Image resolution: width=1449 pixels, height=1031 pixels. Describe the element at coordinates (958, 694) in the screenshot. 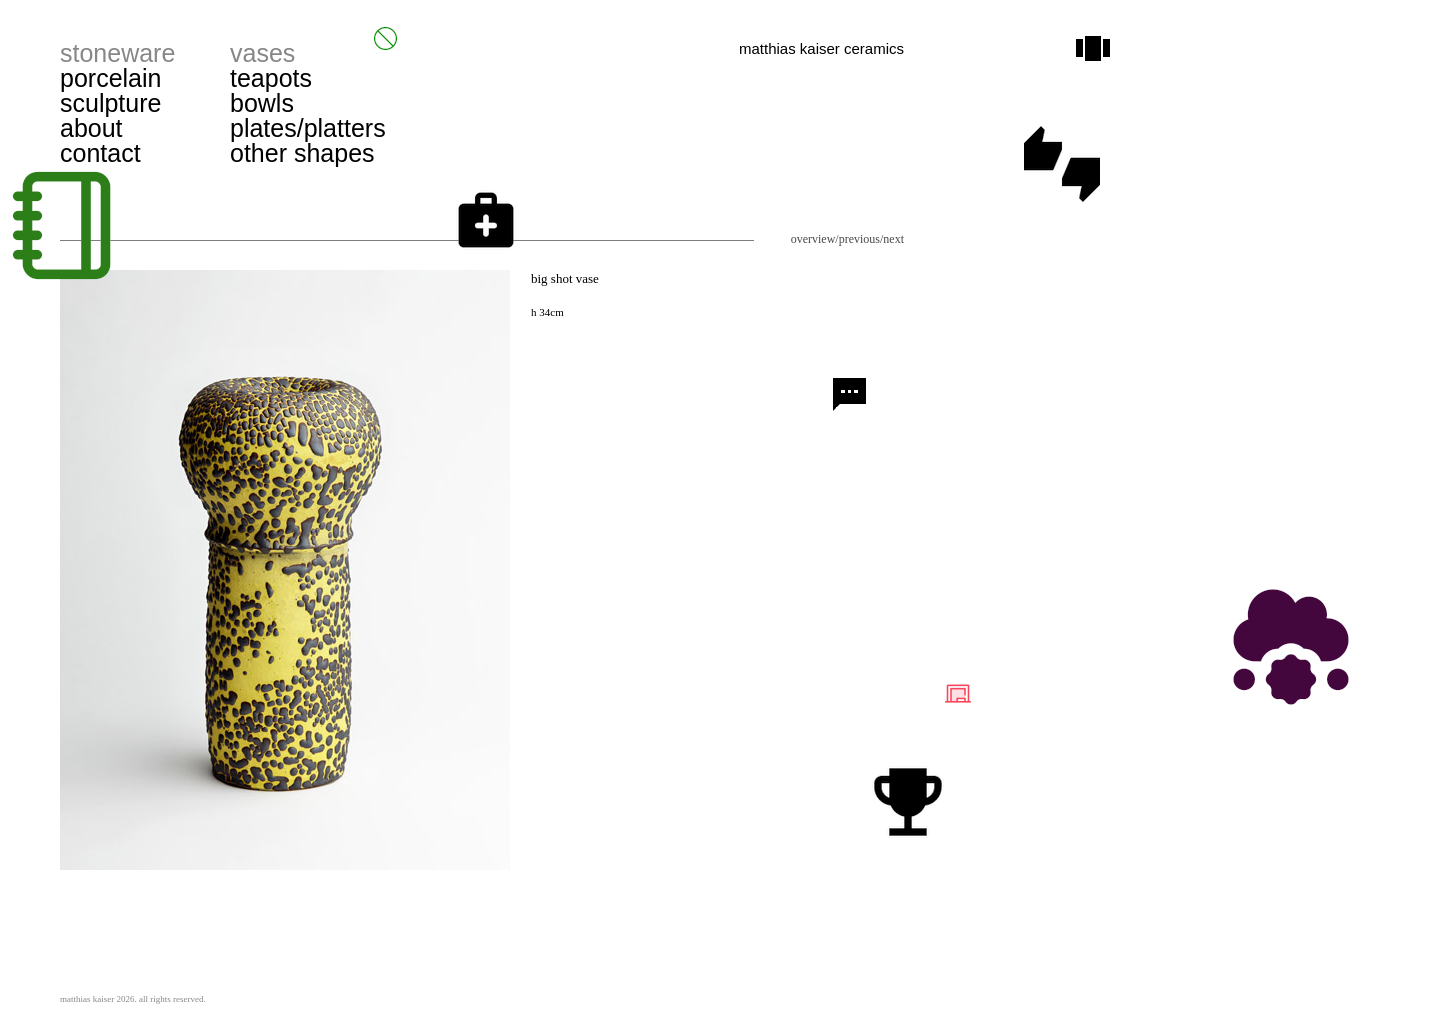

I see `open presentation or teaching mode` at that location.